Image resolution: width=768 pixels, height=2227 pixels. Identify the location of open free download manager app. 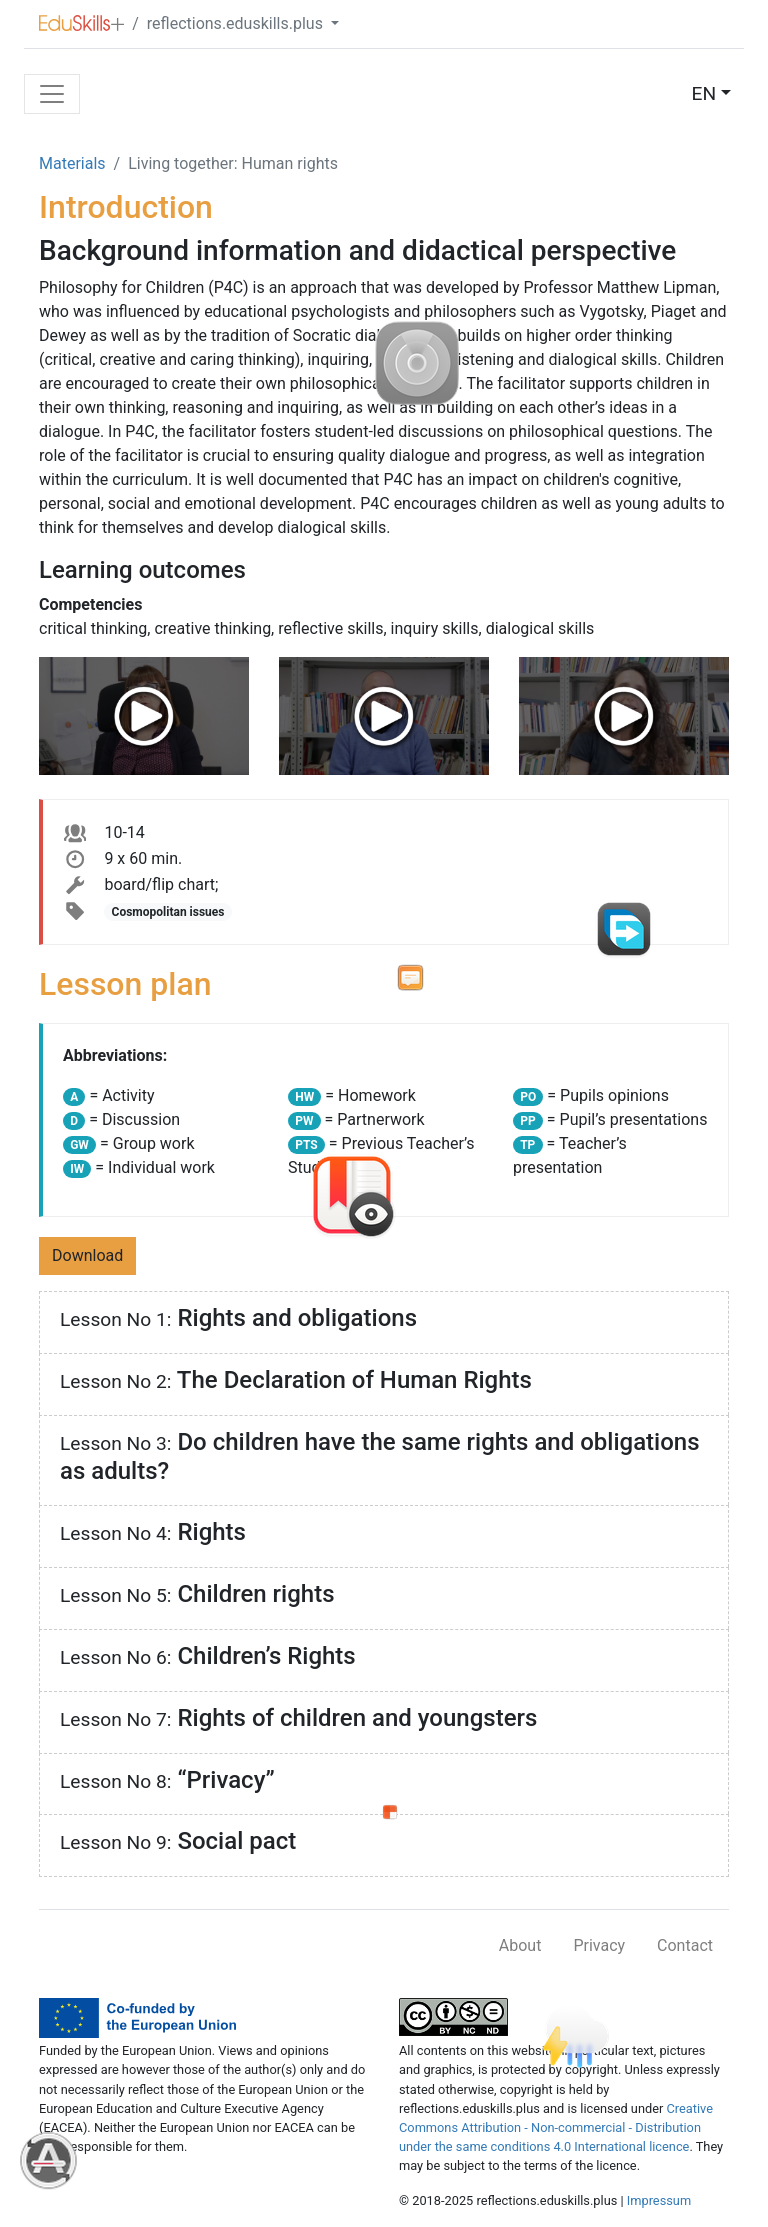
(624, 929).